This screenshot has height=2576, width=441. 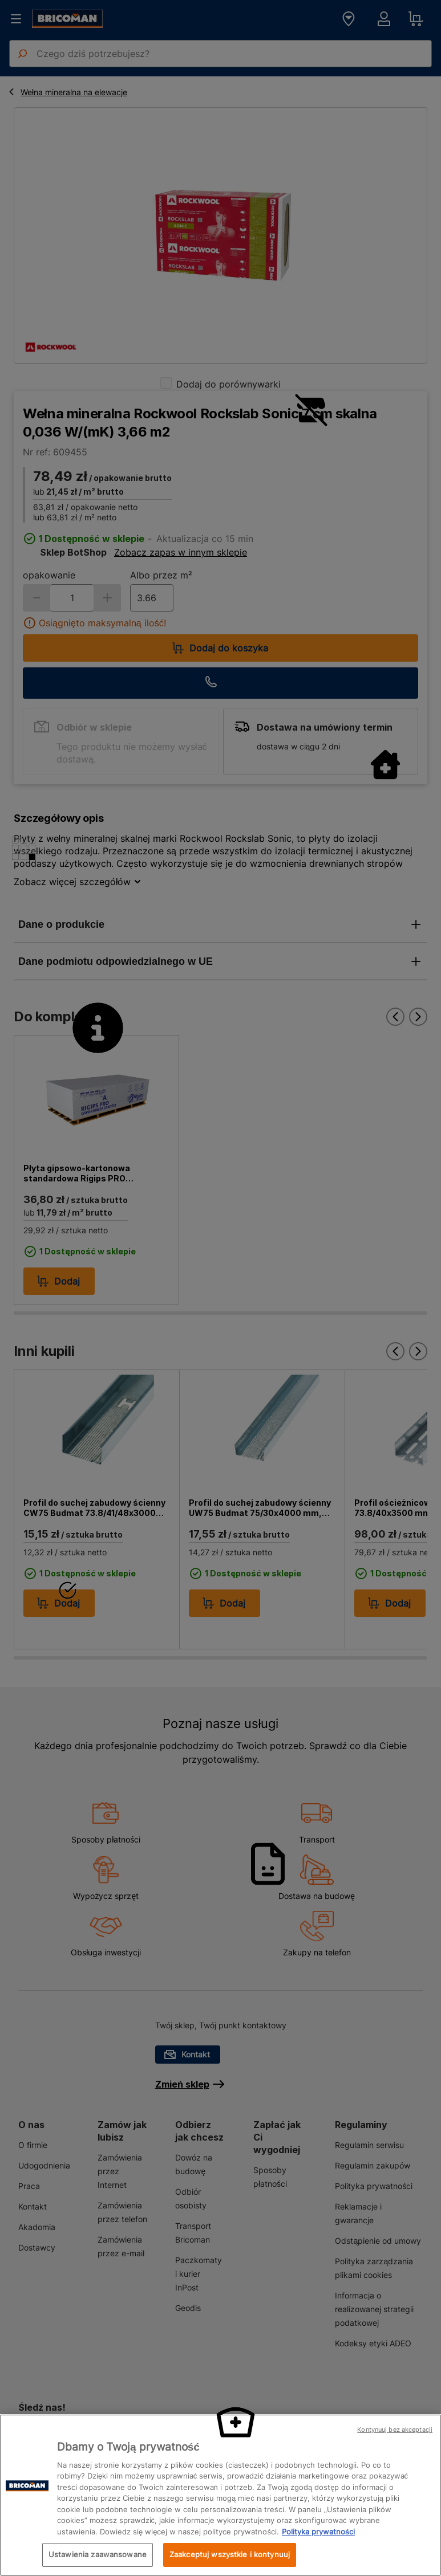 I want to click on access medical or healthcare services, so click(x=385, y=764).